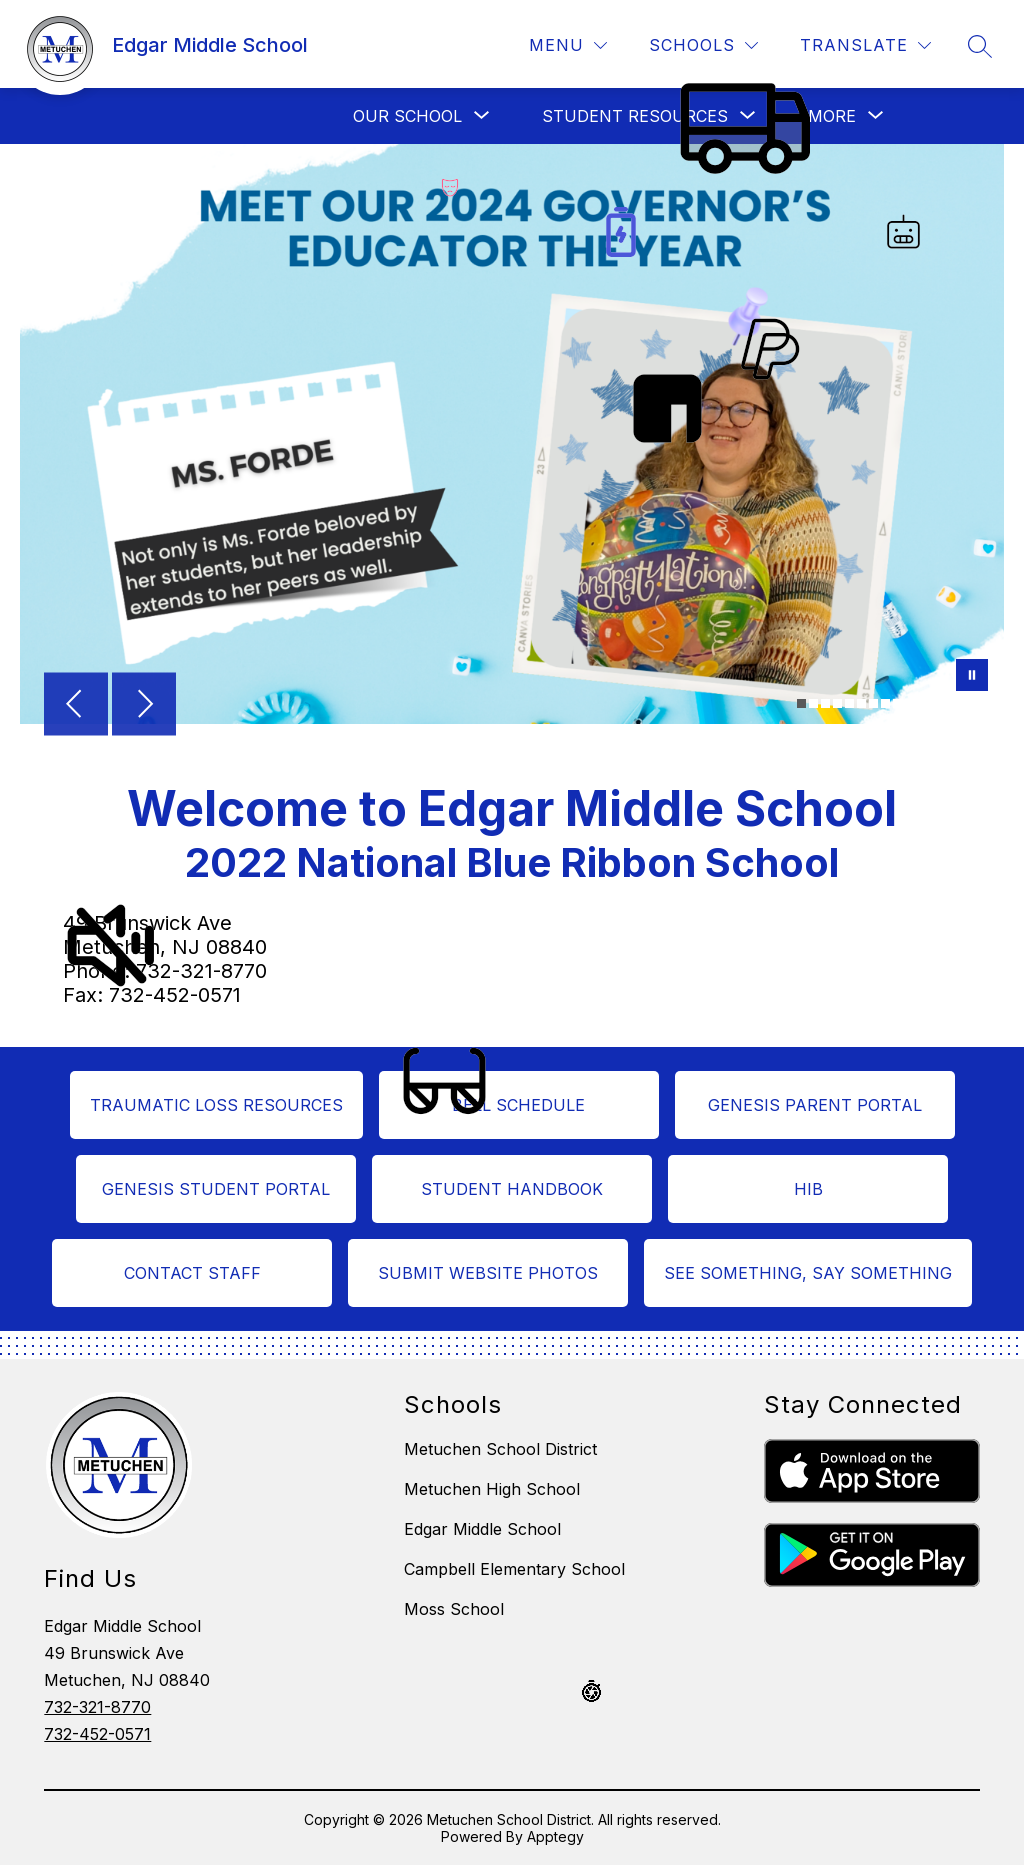 The image size is (1024, 1865). Describe the element at coordinates (621, 232) in the screenshot. I see `indicates device is currently charging` at that location.